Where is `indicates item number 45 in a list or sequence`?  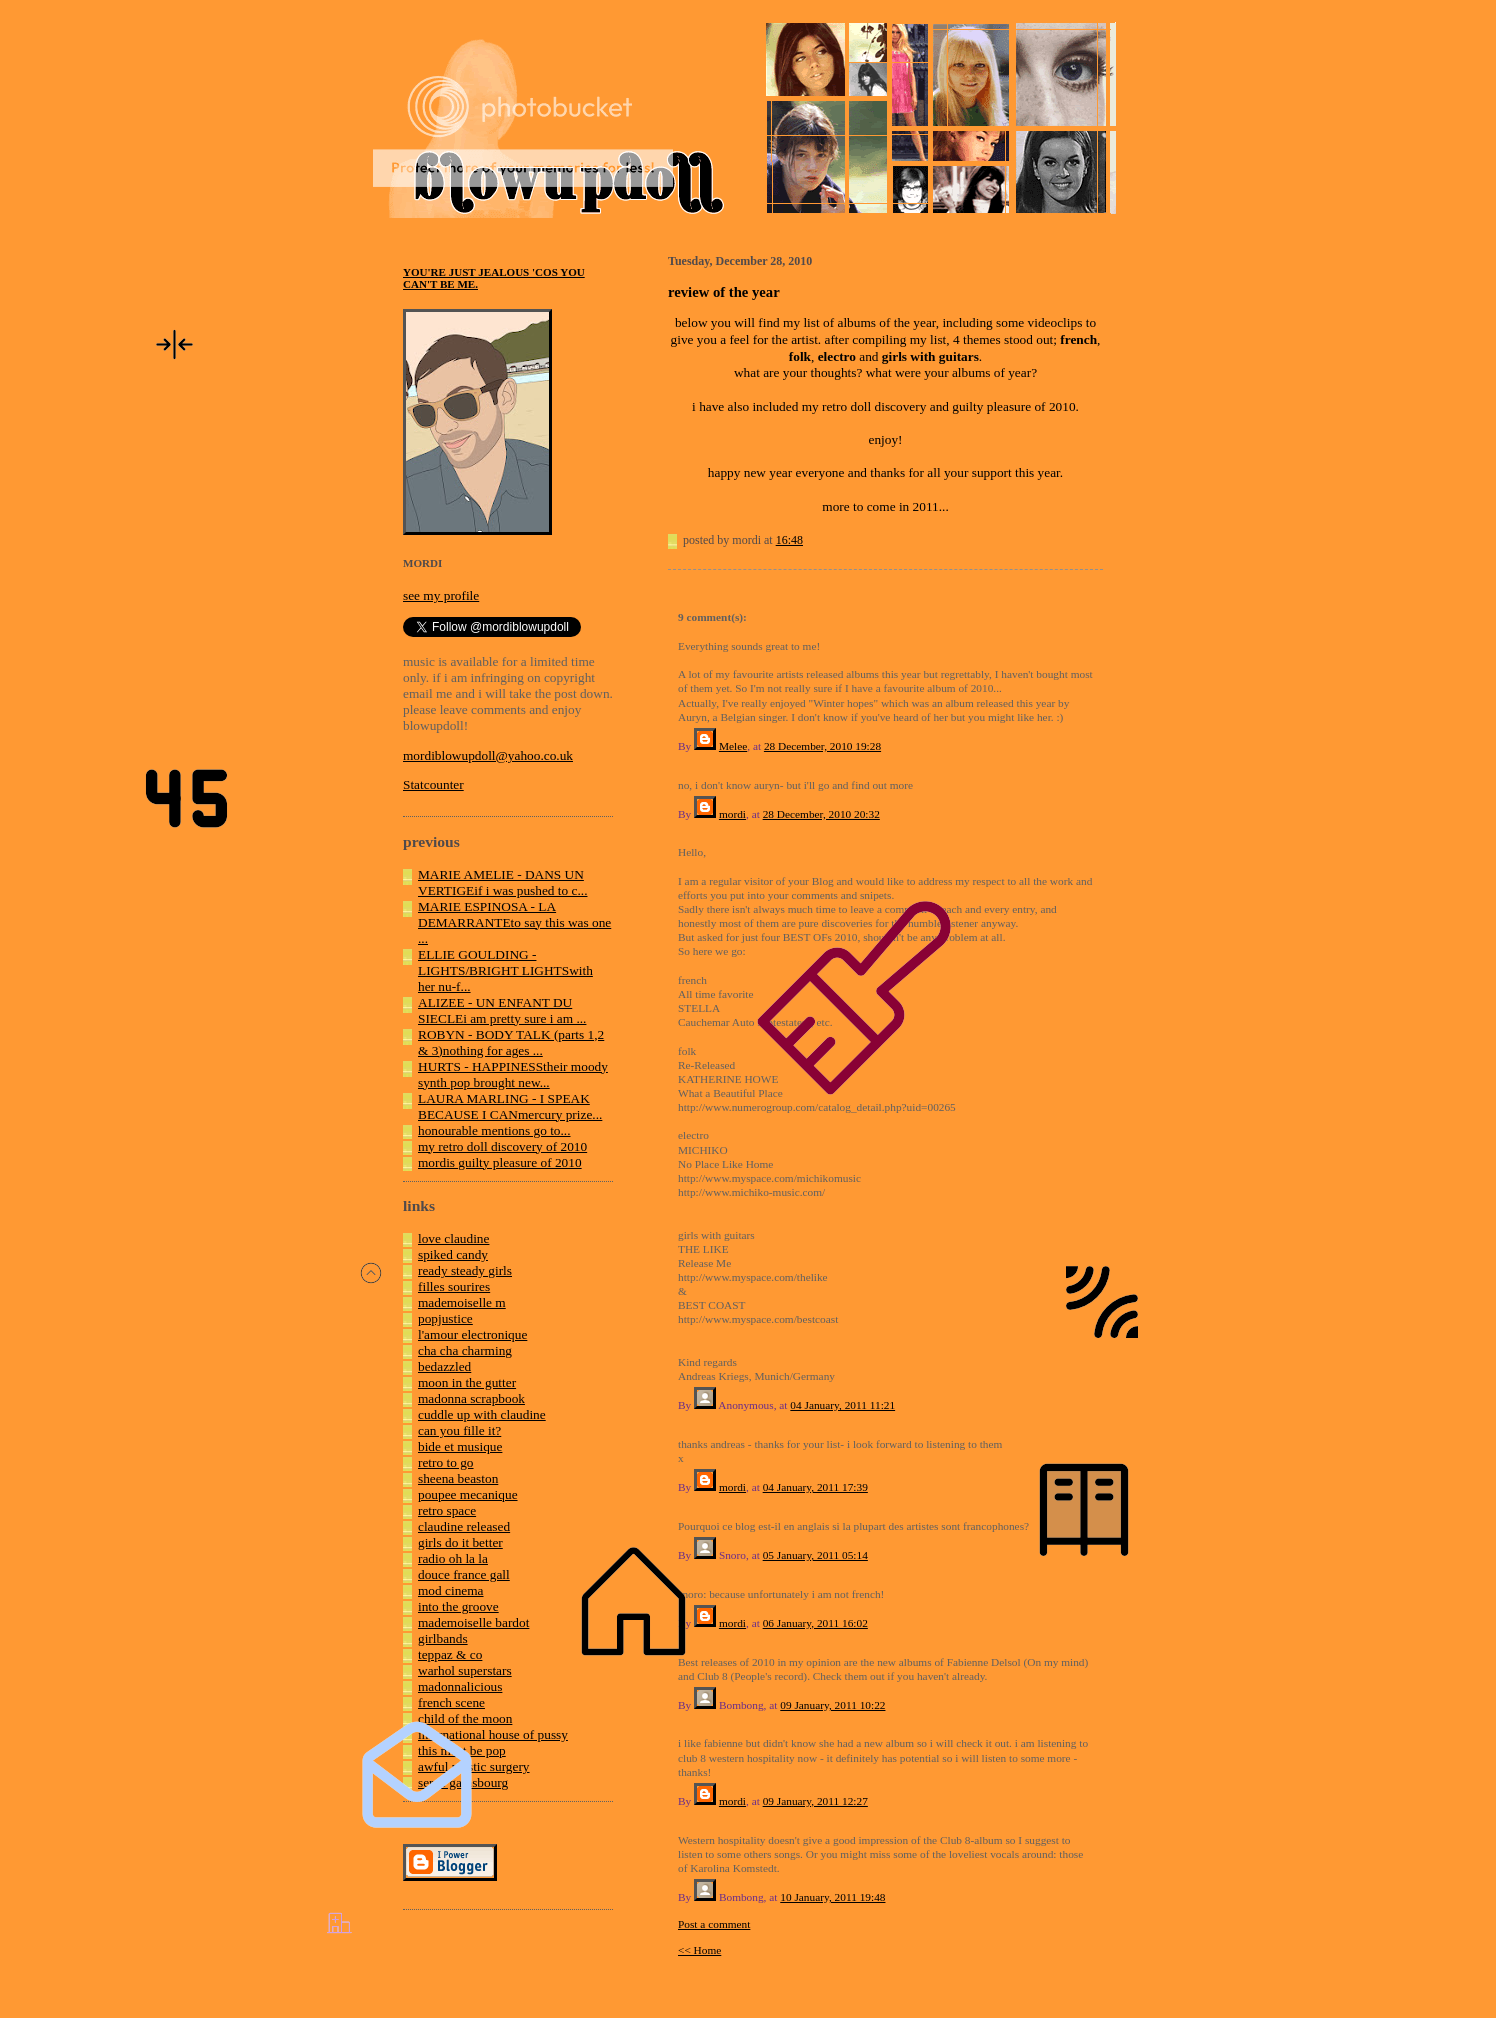 indicates item number 45 in a list or sequence is located at coordinates (186, 798).